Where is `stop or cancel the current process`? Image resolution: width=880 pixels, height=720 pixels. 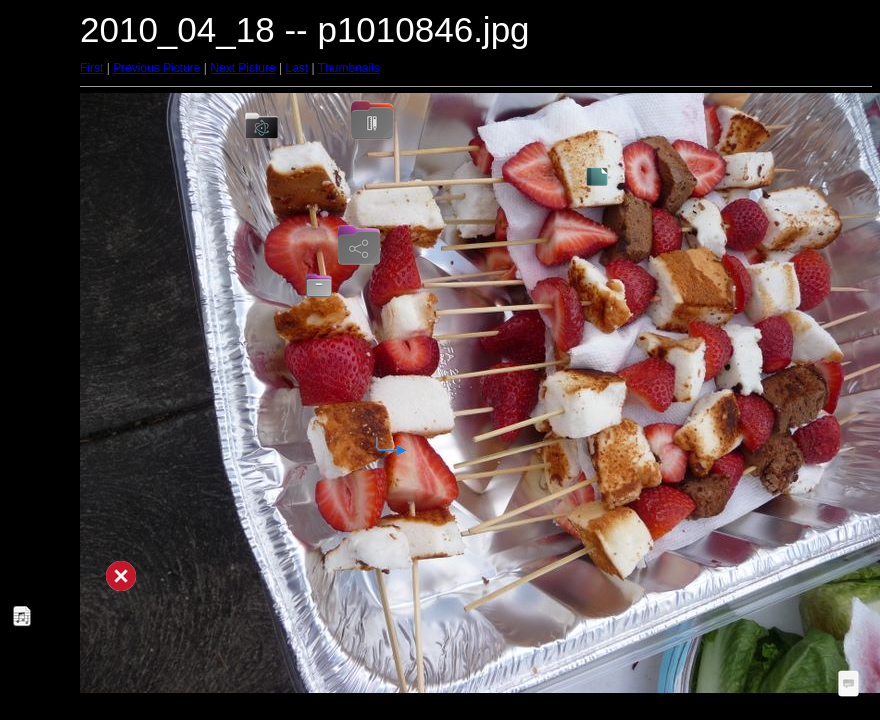
stop or cancel the current process is located at coordinates (121, 576).